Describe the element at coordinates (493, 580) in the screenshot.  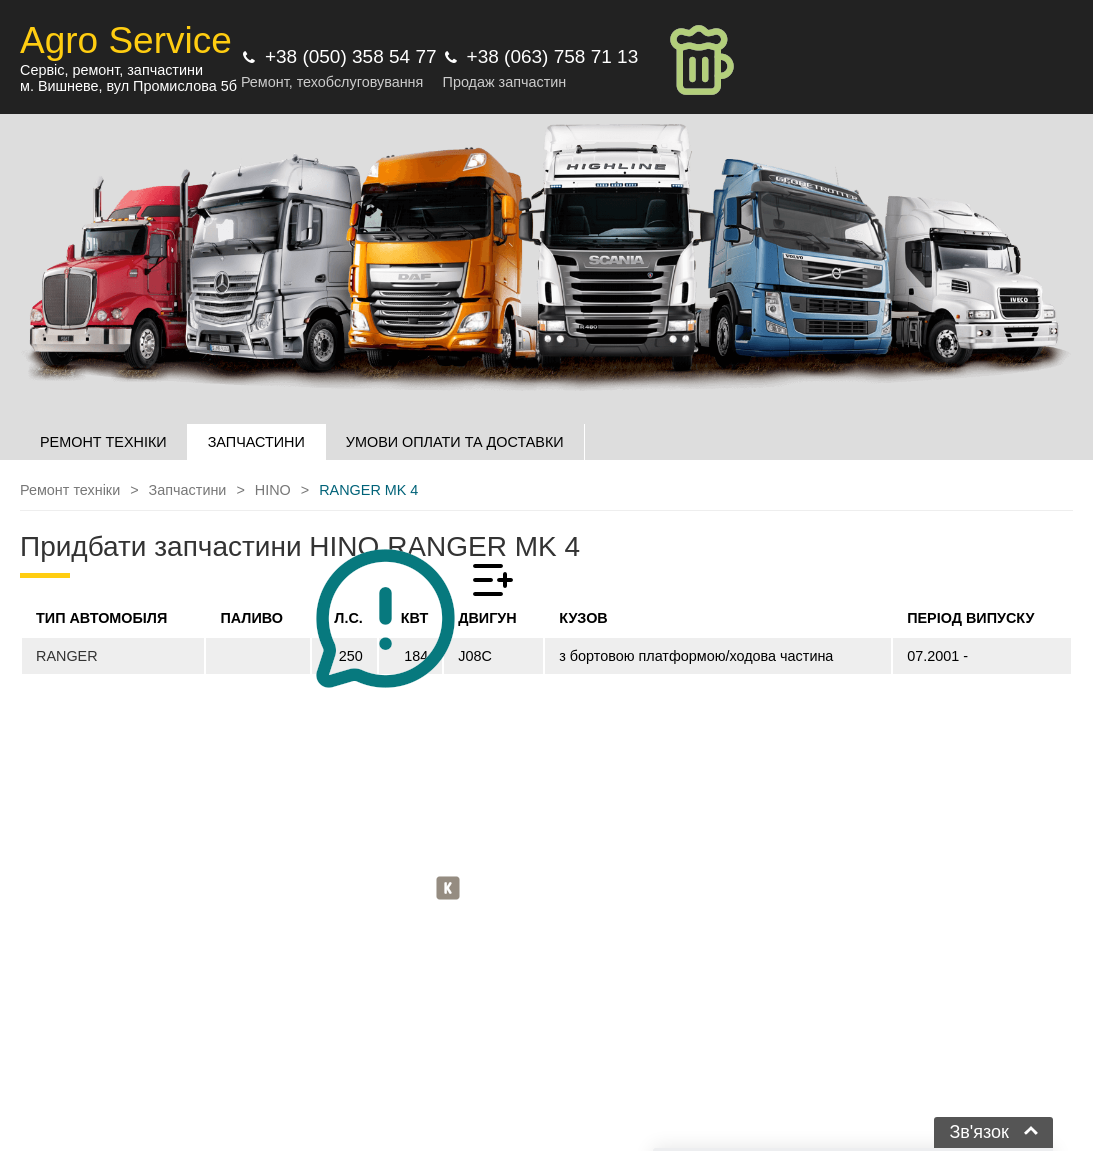
I see `add a new item to the list` at that location.